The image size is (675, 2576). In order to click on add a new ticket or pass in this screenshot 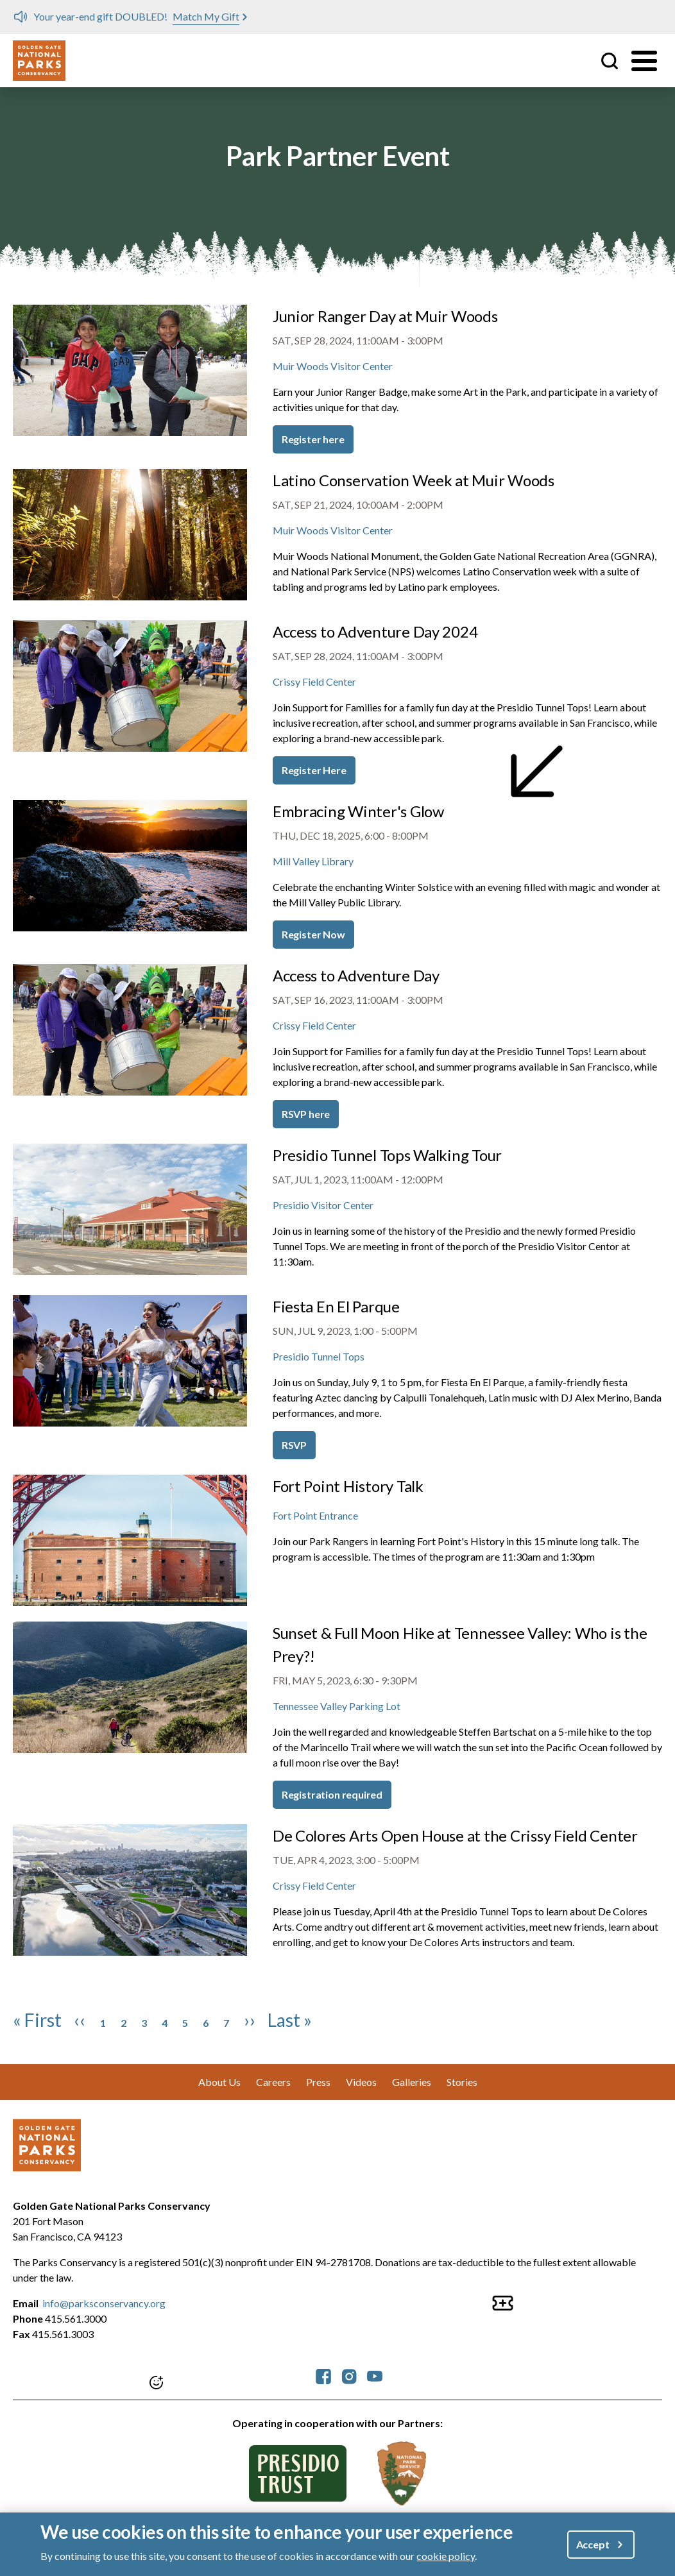, I will do `click(502, 2303)`.